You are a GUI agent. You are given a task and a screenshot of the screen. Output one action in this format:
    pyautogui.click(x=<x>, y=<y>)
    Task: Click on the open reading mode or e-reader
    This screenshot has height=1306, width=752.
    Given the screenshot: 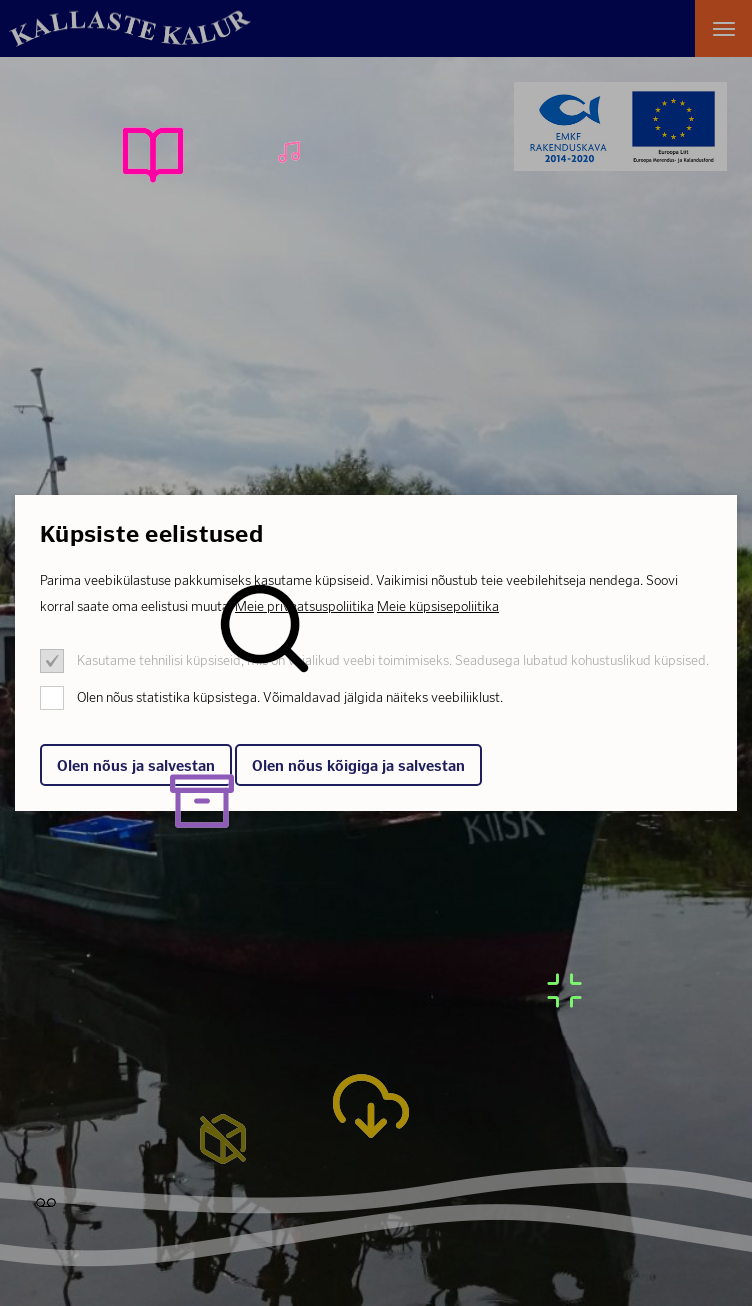 What is the action you would take?
    pyautogui.click(x=153, y=155)
    